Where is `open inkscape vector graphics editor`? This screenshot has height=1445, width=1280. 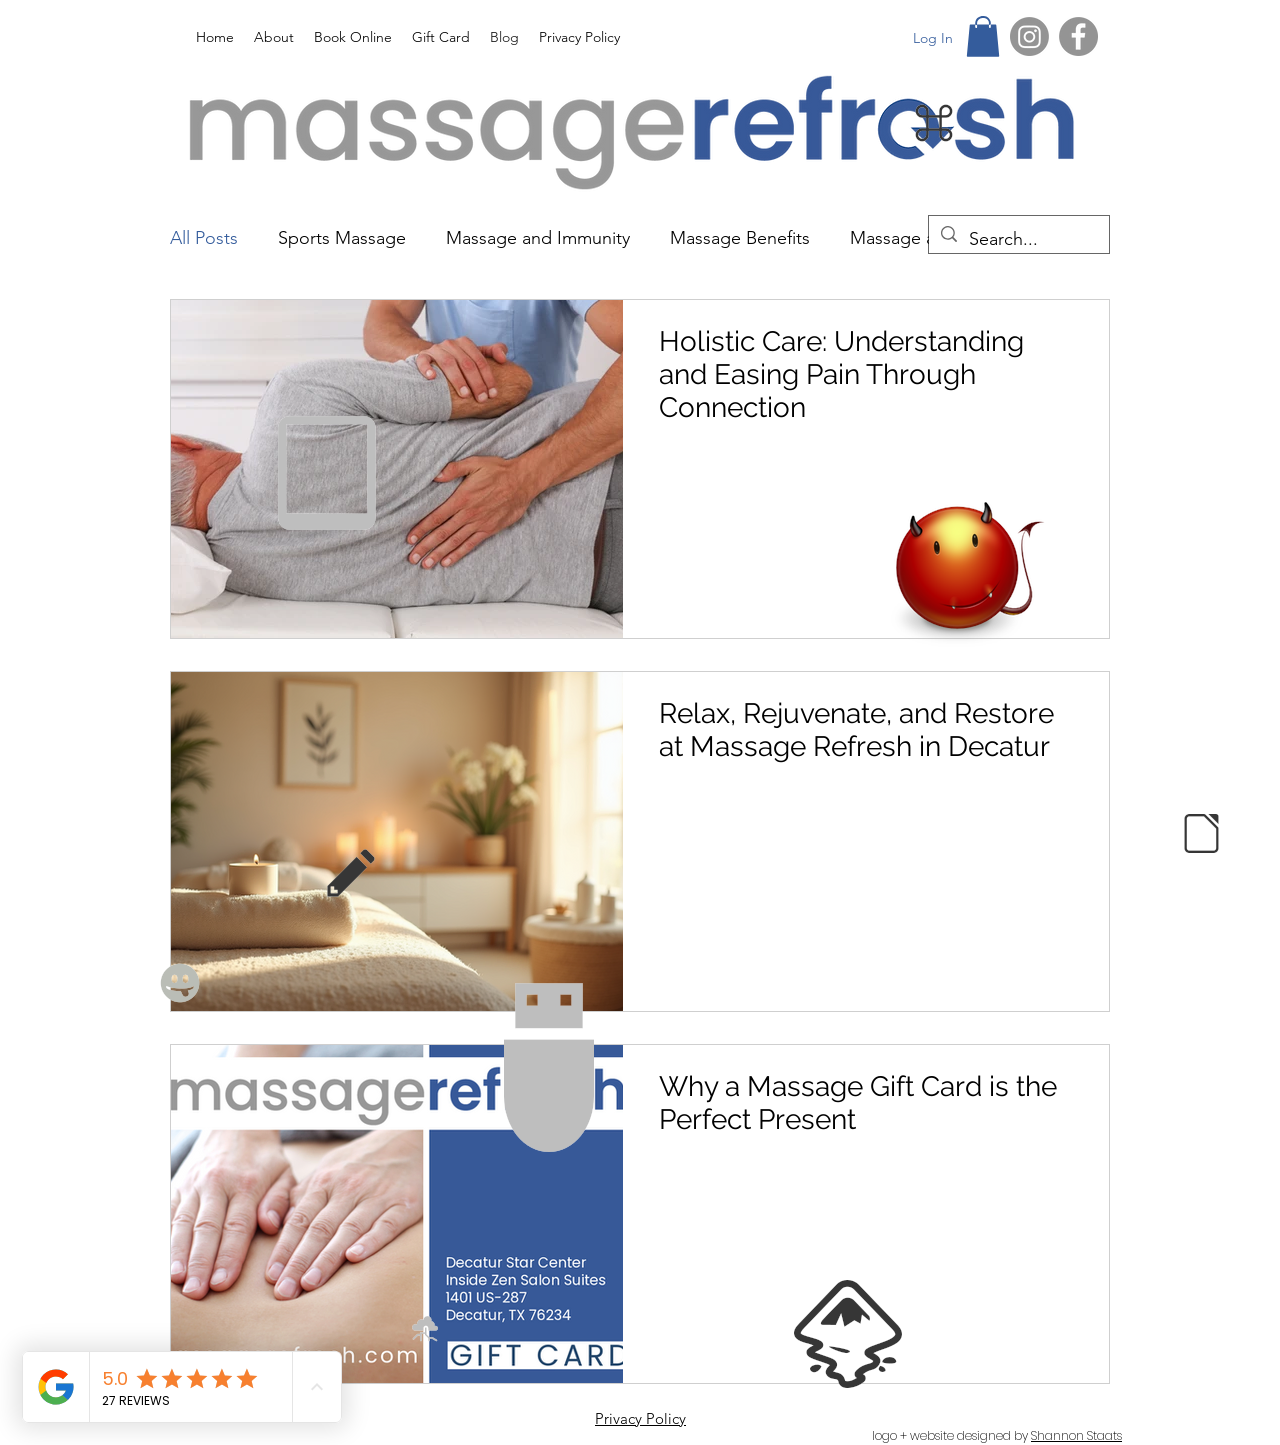
open inkscape vector graphics editor is located at coordinates (848, 1334).